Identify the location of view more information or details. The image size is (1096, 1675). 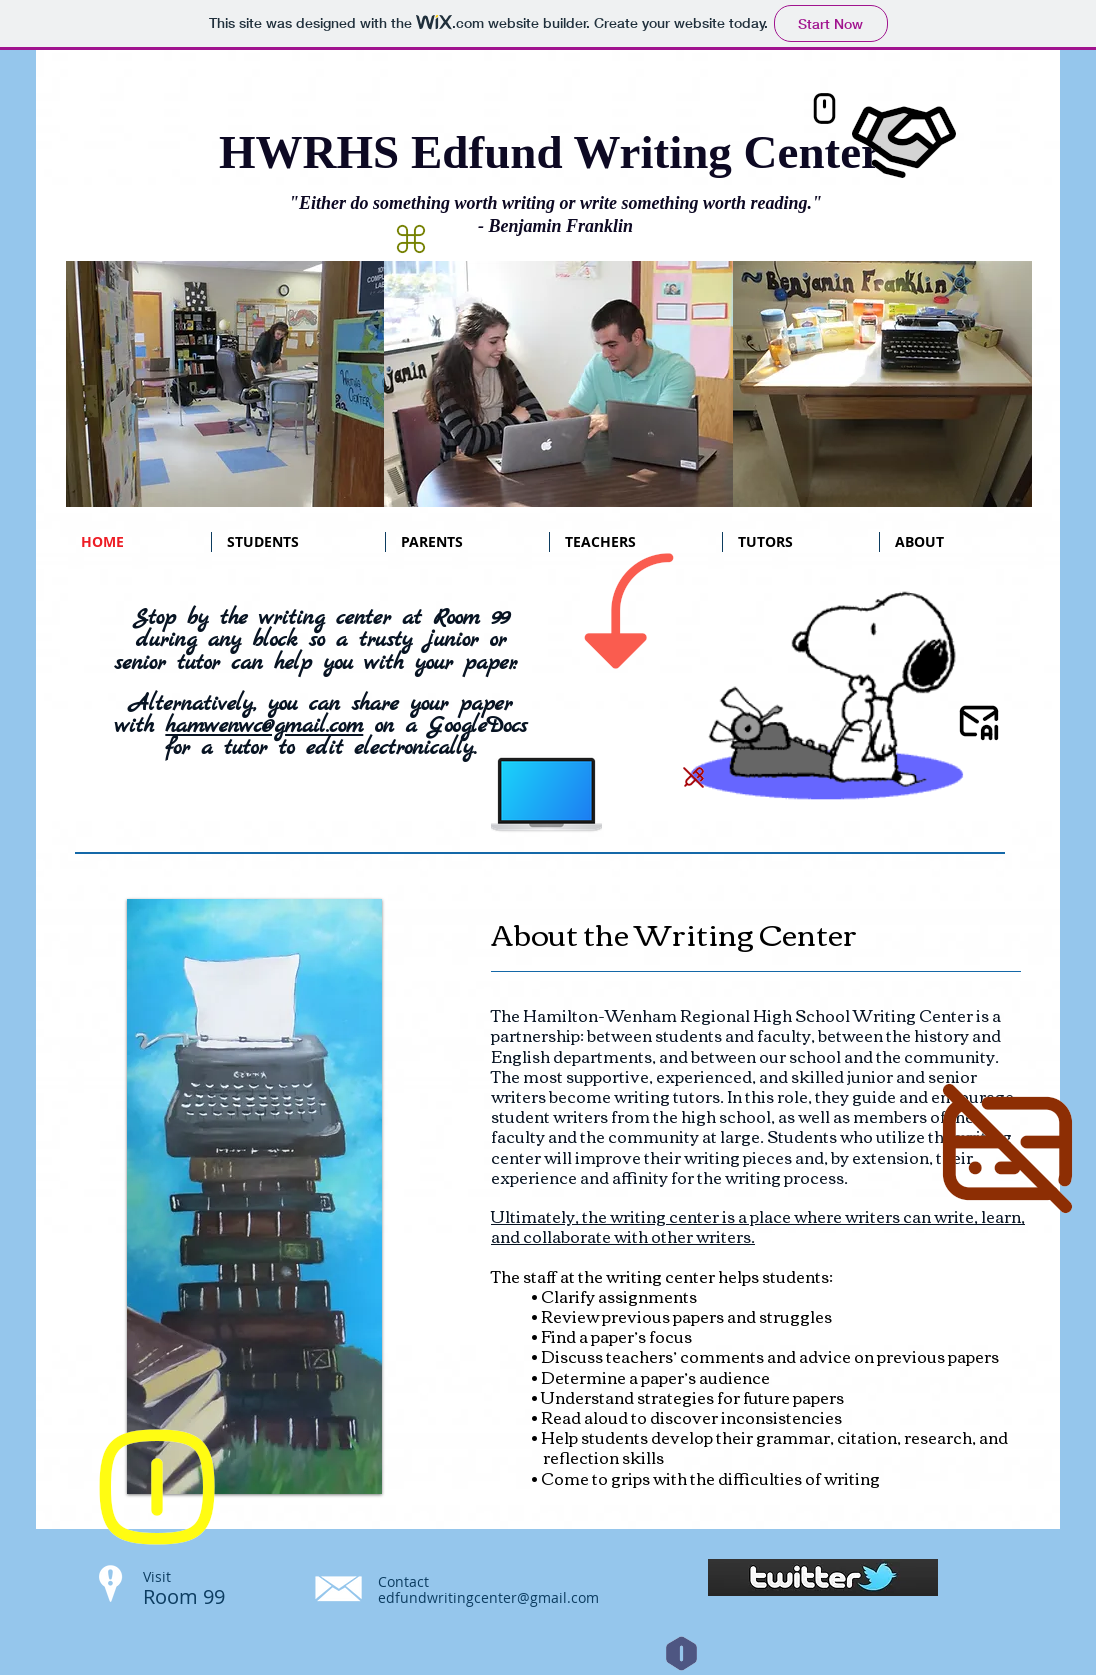
(157, 1487).